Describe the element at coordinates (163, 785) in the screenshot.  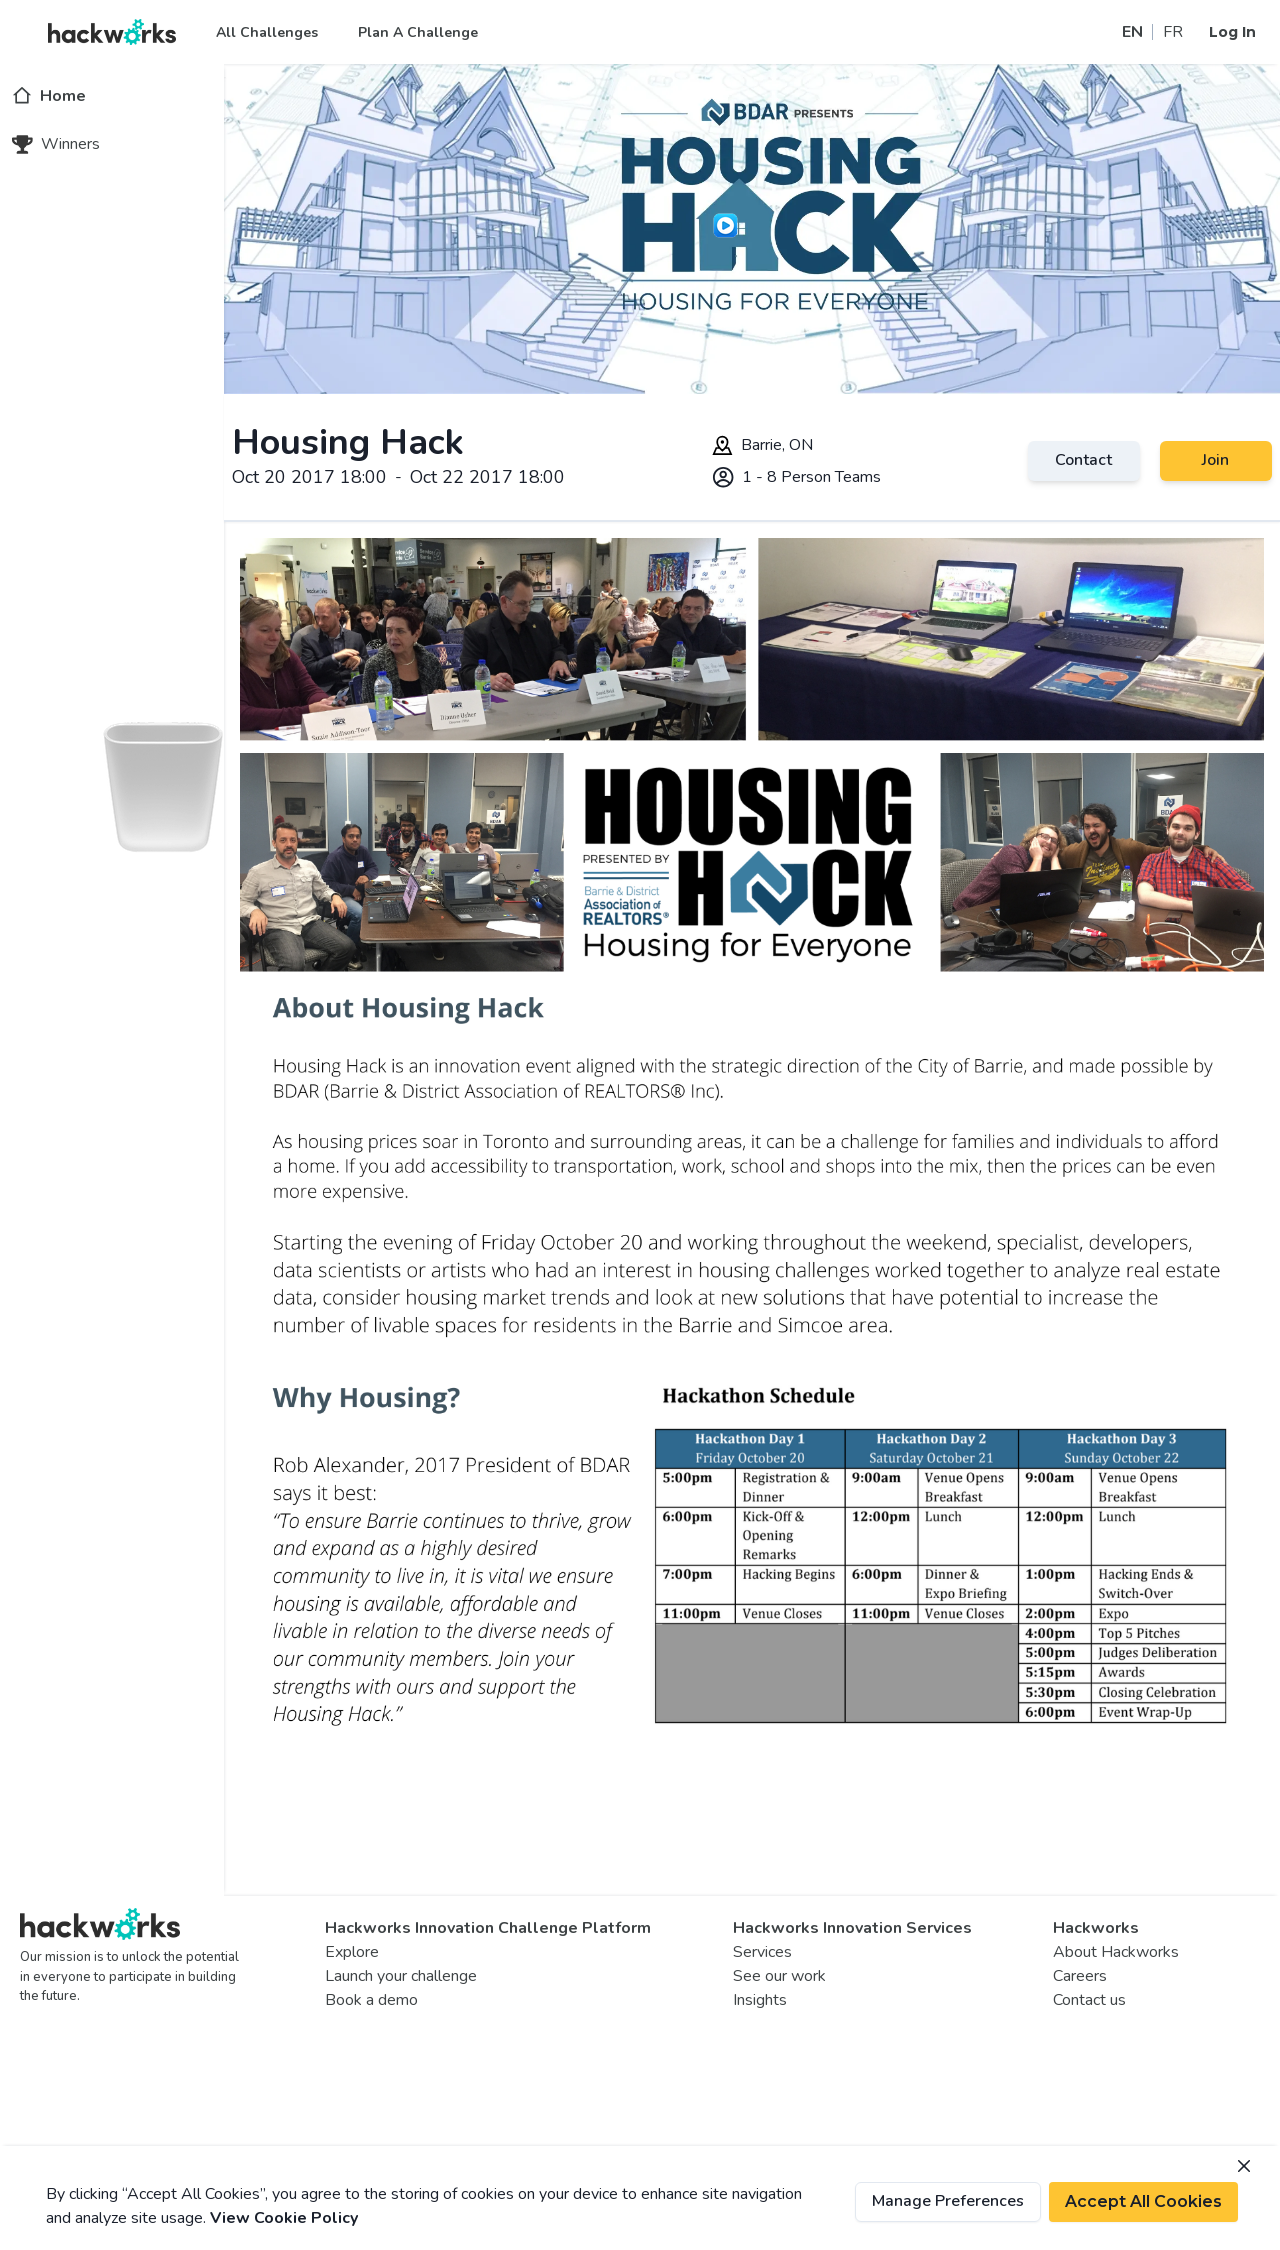
I see `empty trash bin with no items to delete` at that location.